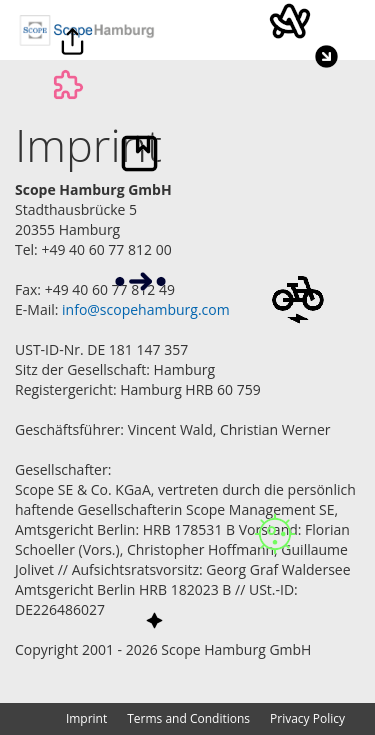  What do you see at coordinates (140, 281) in the screenshot?
I see `open citymapper for transit directions` at bounding box center [140, 281].